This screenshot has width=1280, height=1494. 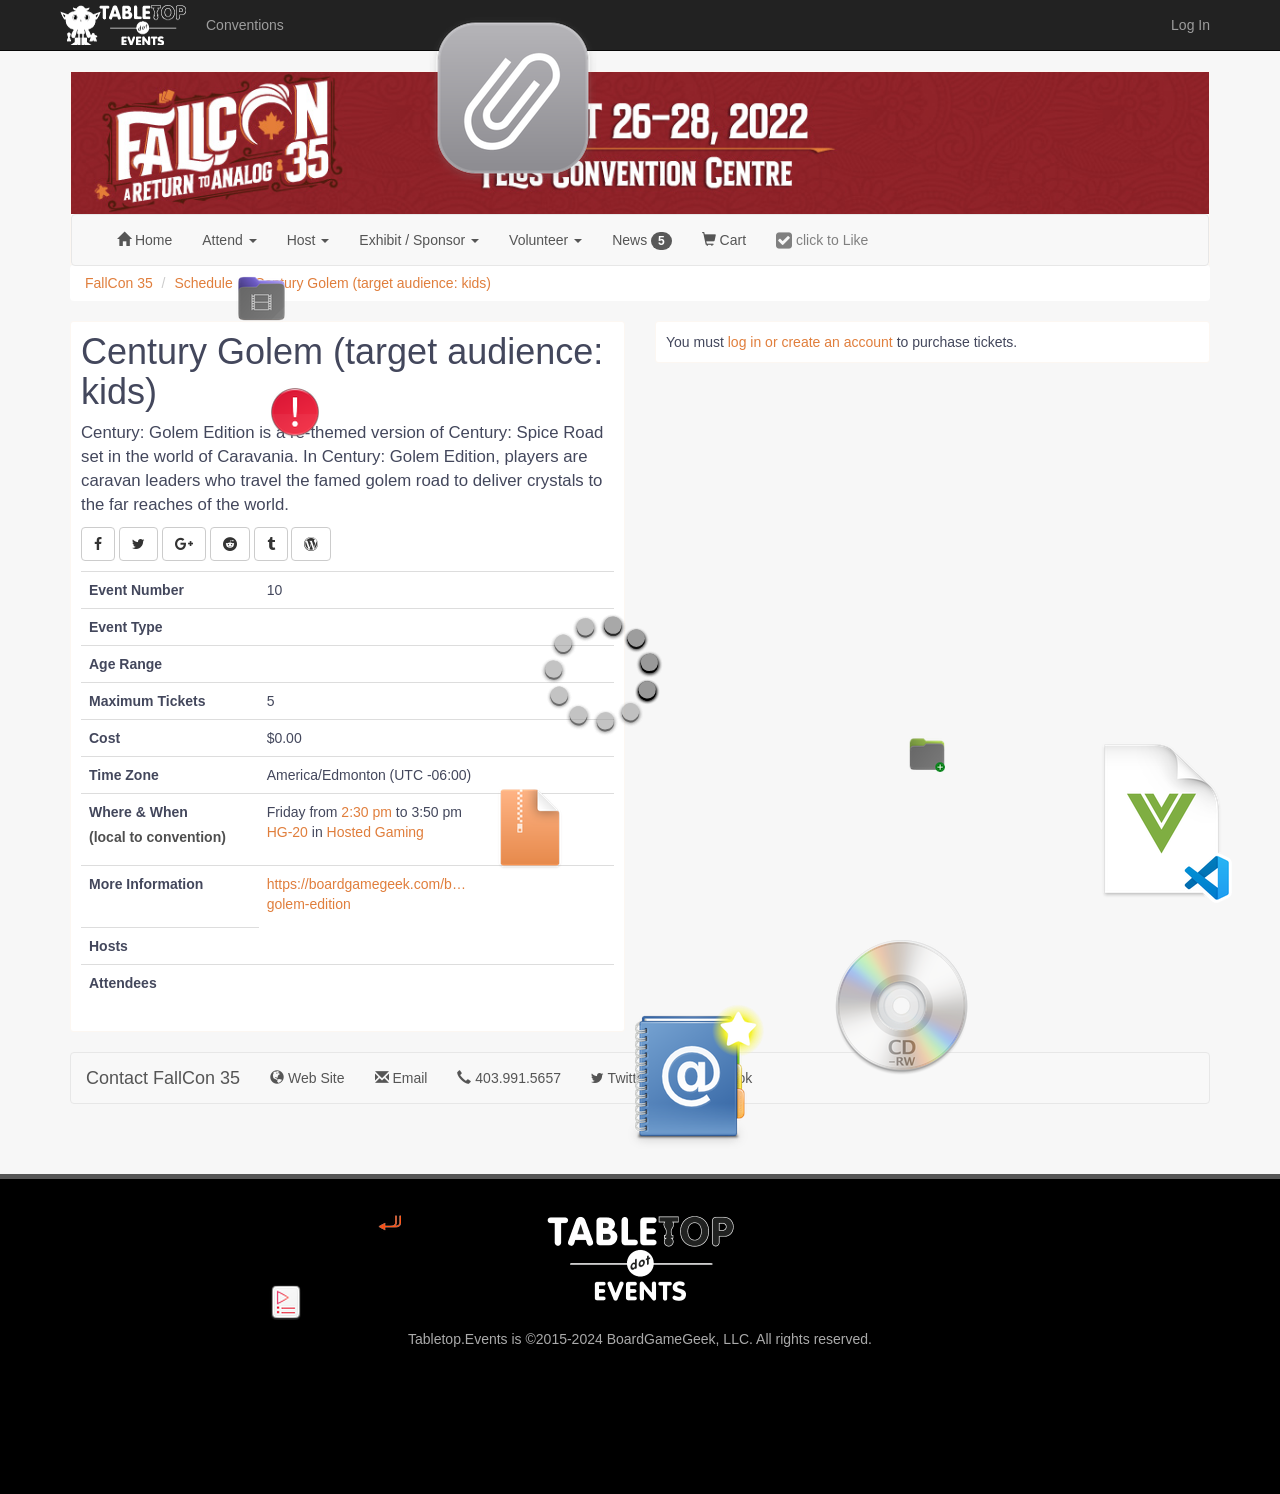 I want to click on open a compressed archive file, so click(x=530, y=829).